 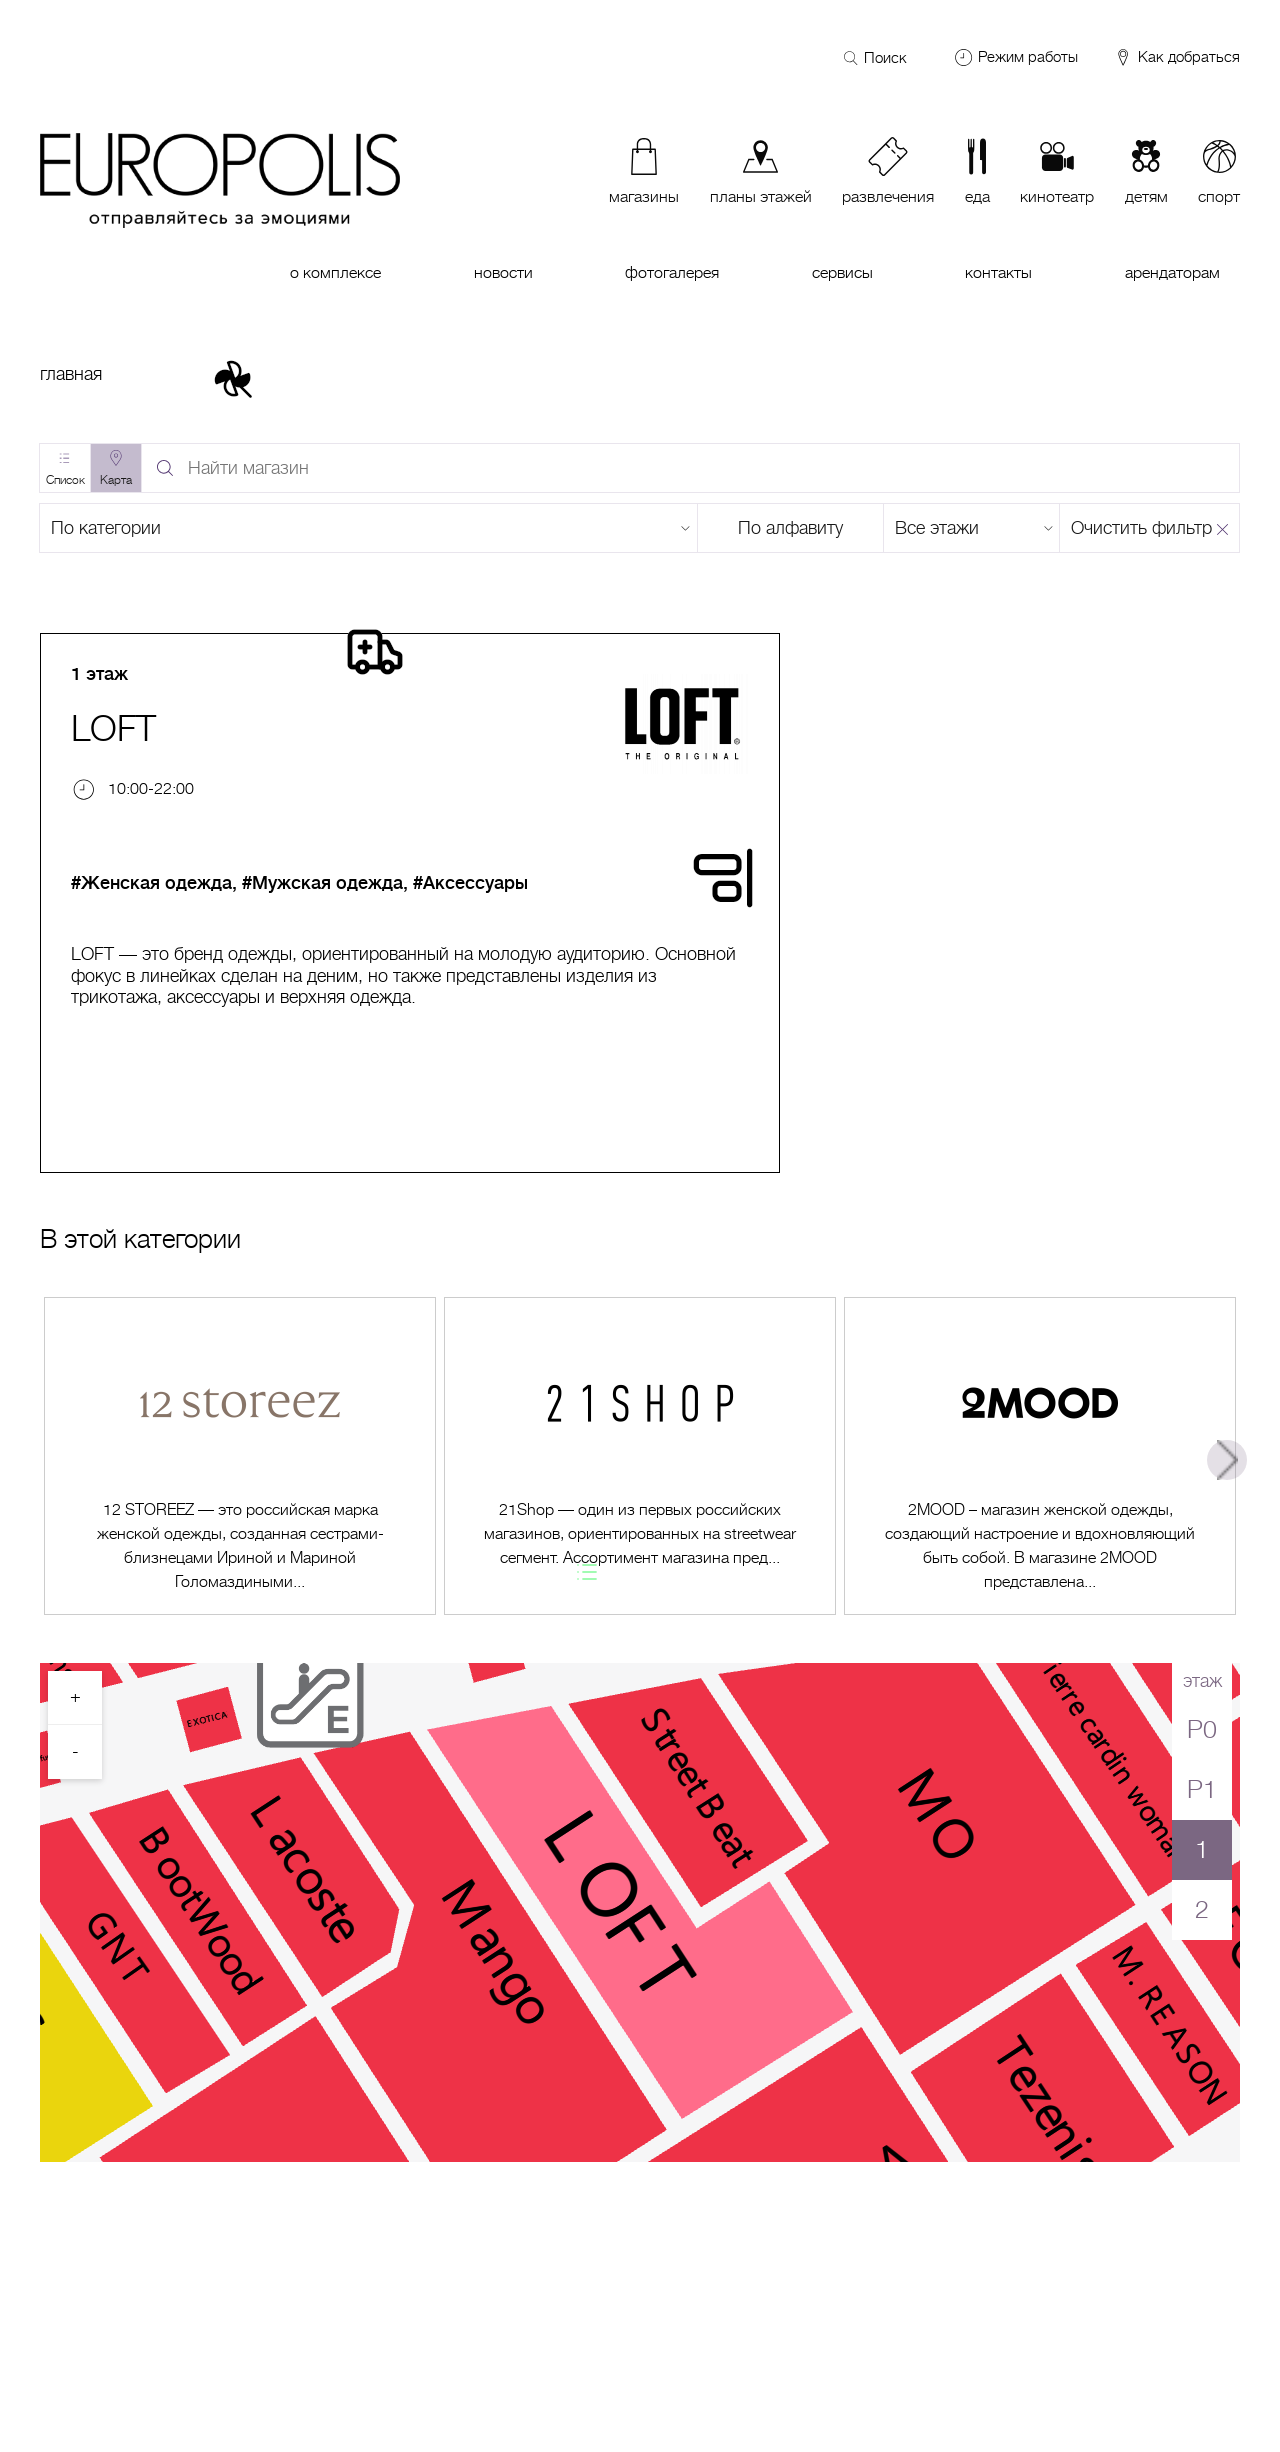 What do you see at coordinates (234, 380) in the screenshot?
I see `decorative or playful element indicating a fun/casual feature` at bounding box center [234, 380].